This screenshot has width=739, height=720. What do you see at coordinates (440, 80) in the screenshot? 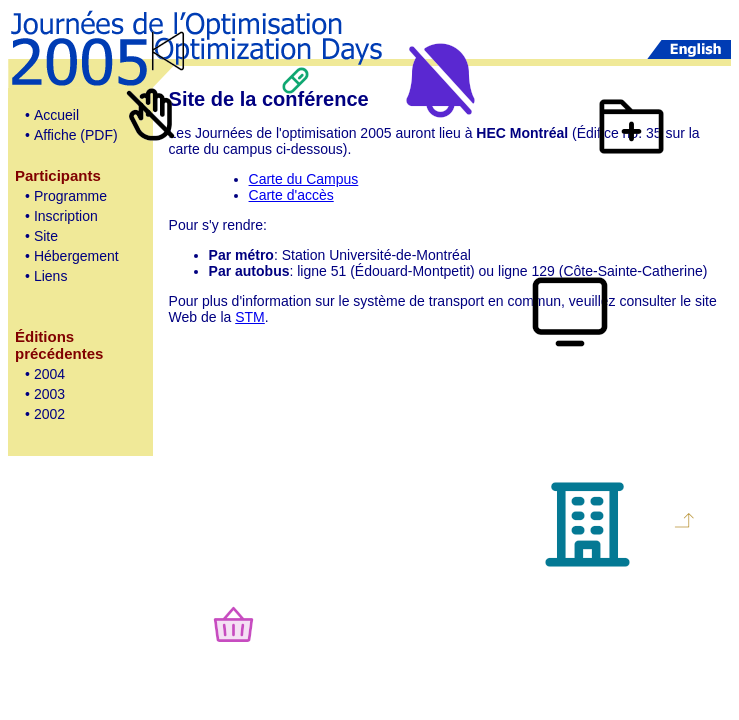
I see `mute notifications` at bounding box center [440, 80].